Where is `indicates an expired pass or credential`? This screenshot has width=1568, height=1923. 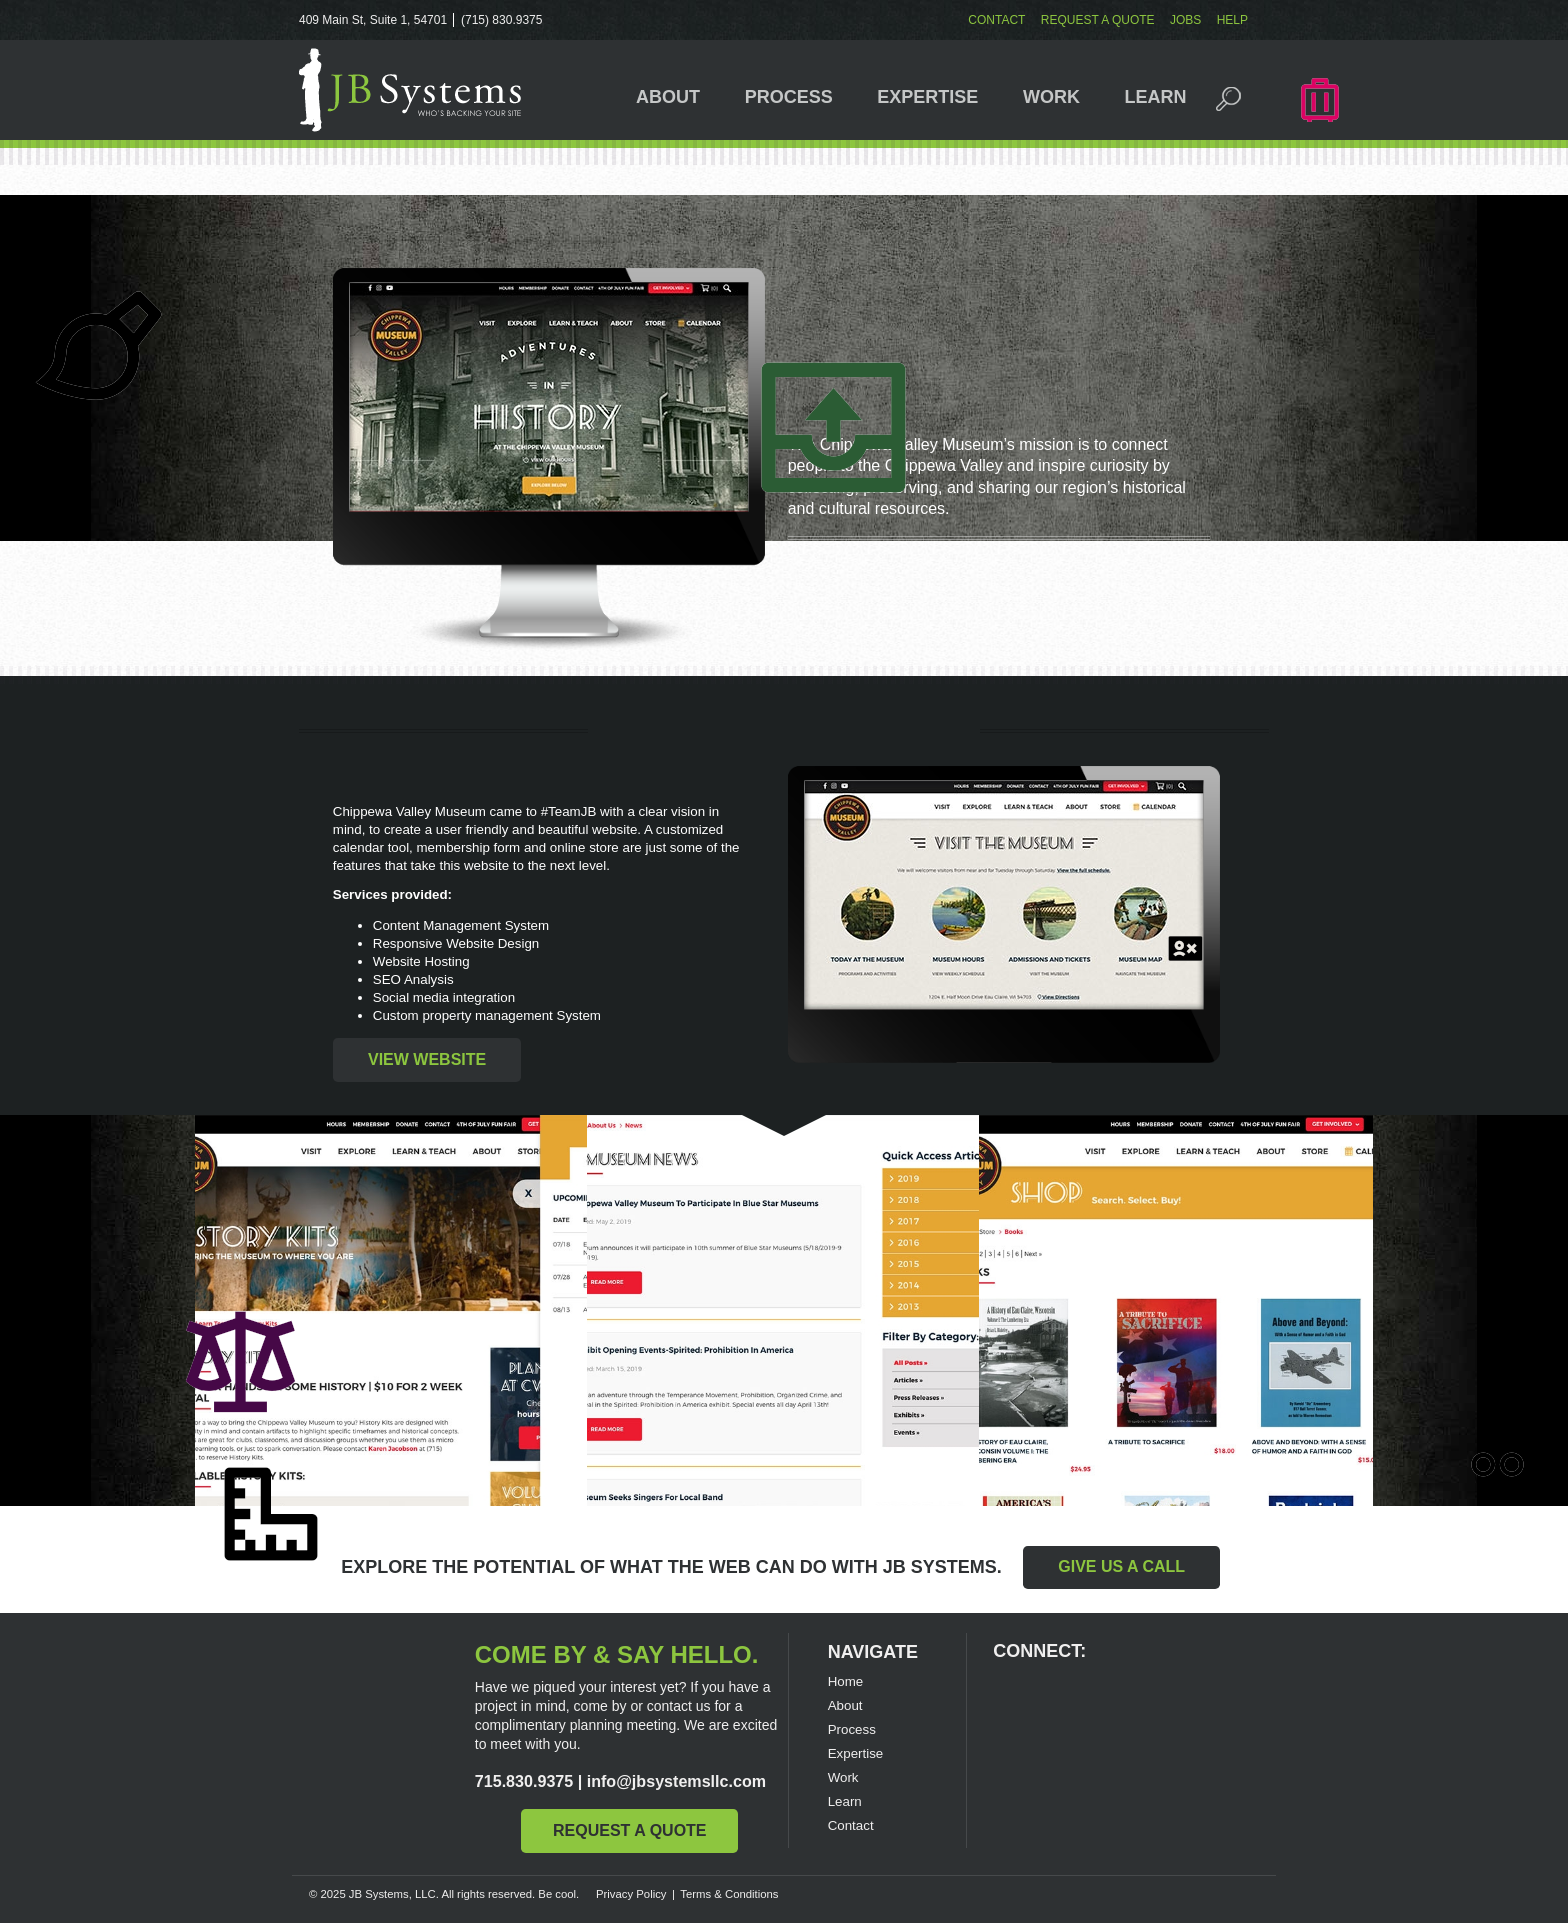 indicates an expired pass or credential is located at coordinates (1185, 948).